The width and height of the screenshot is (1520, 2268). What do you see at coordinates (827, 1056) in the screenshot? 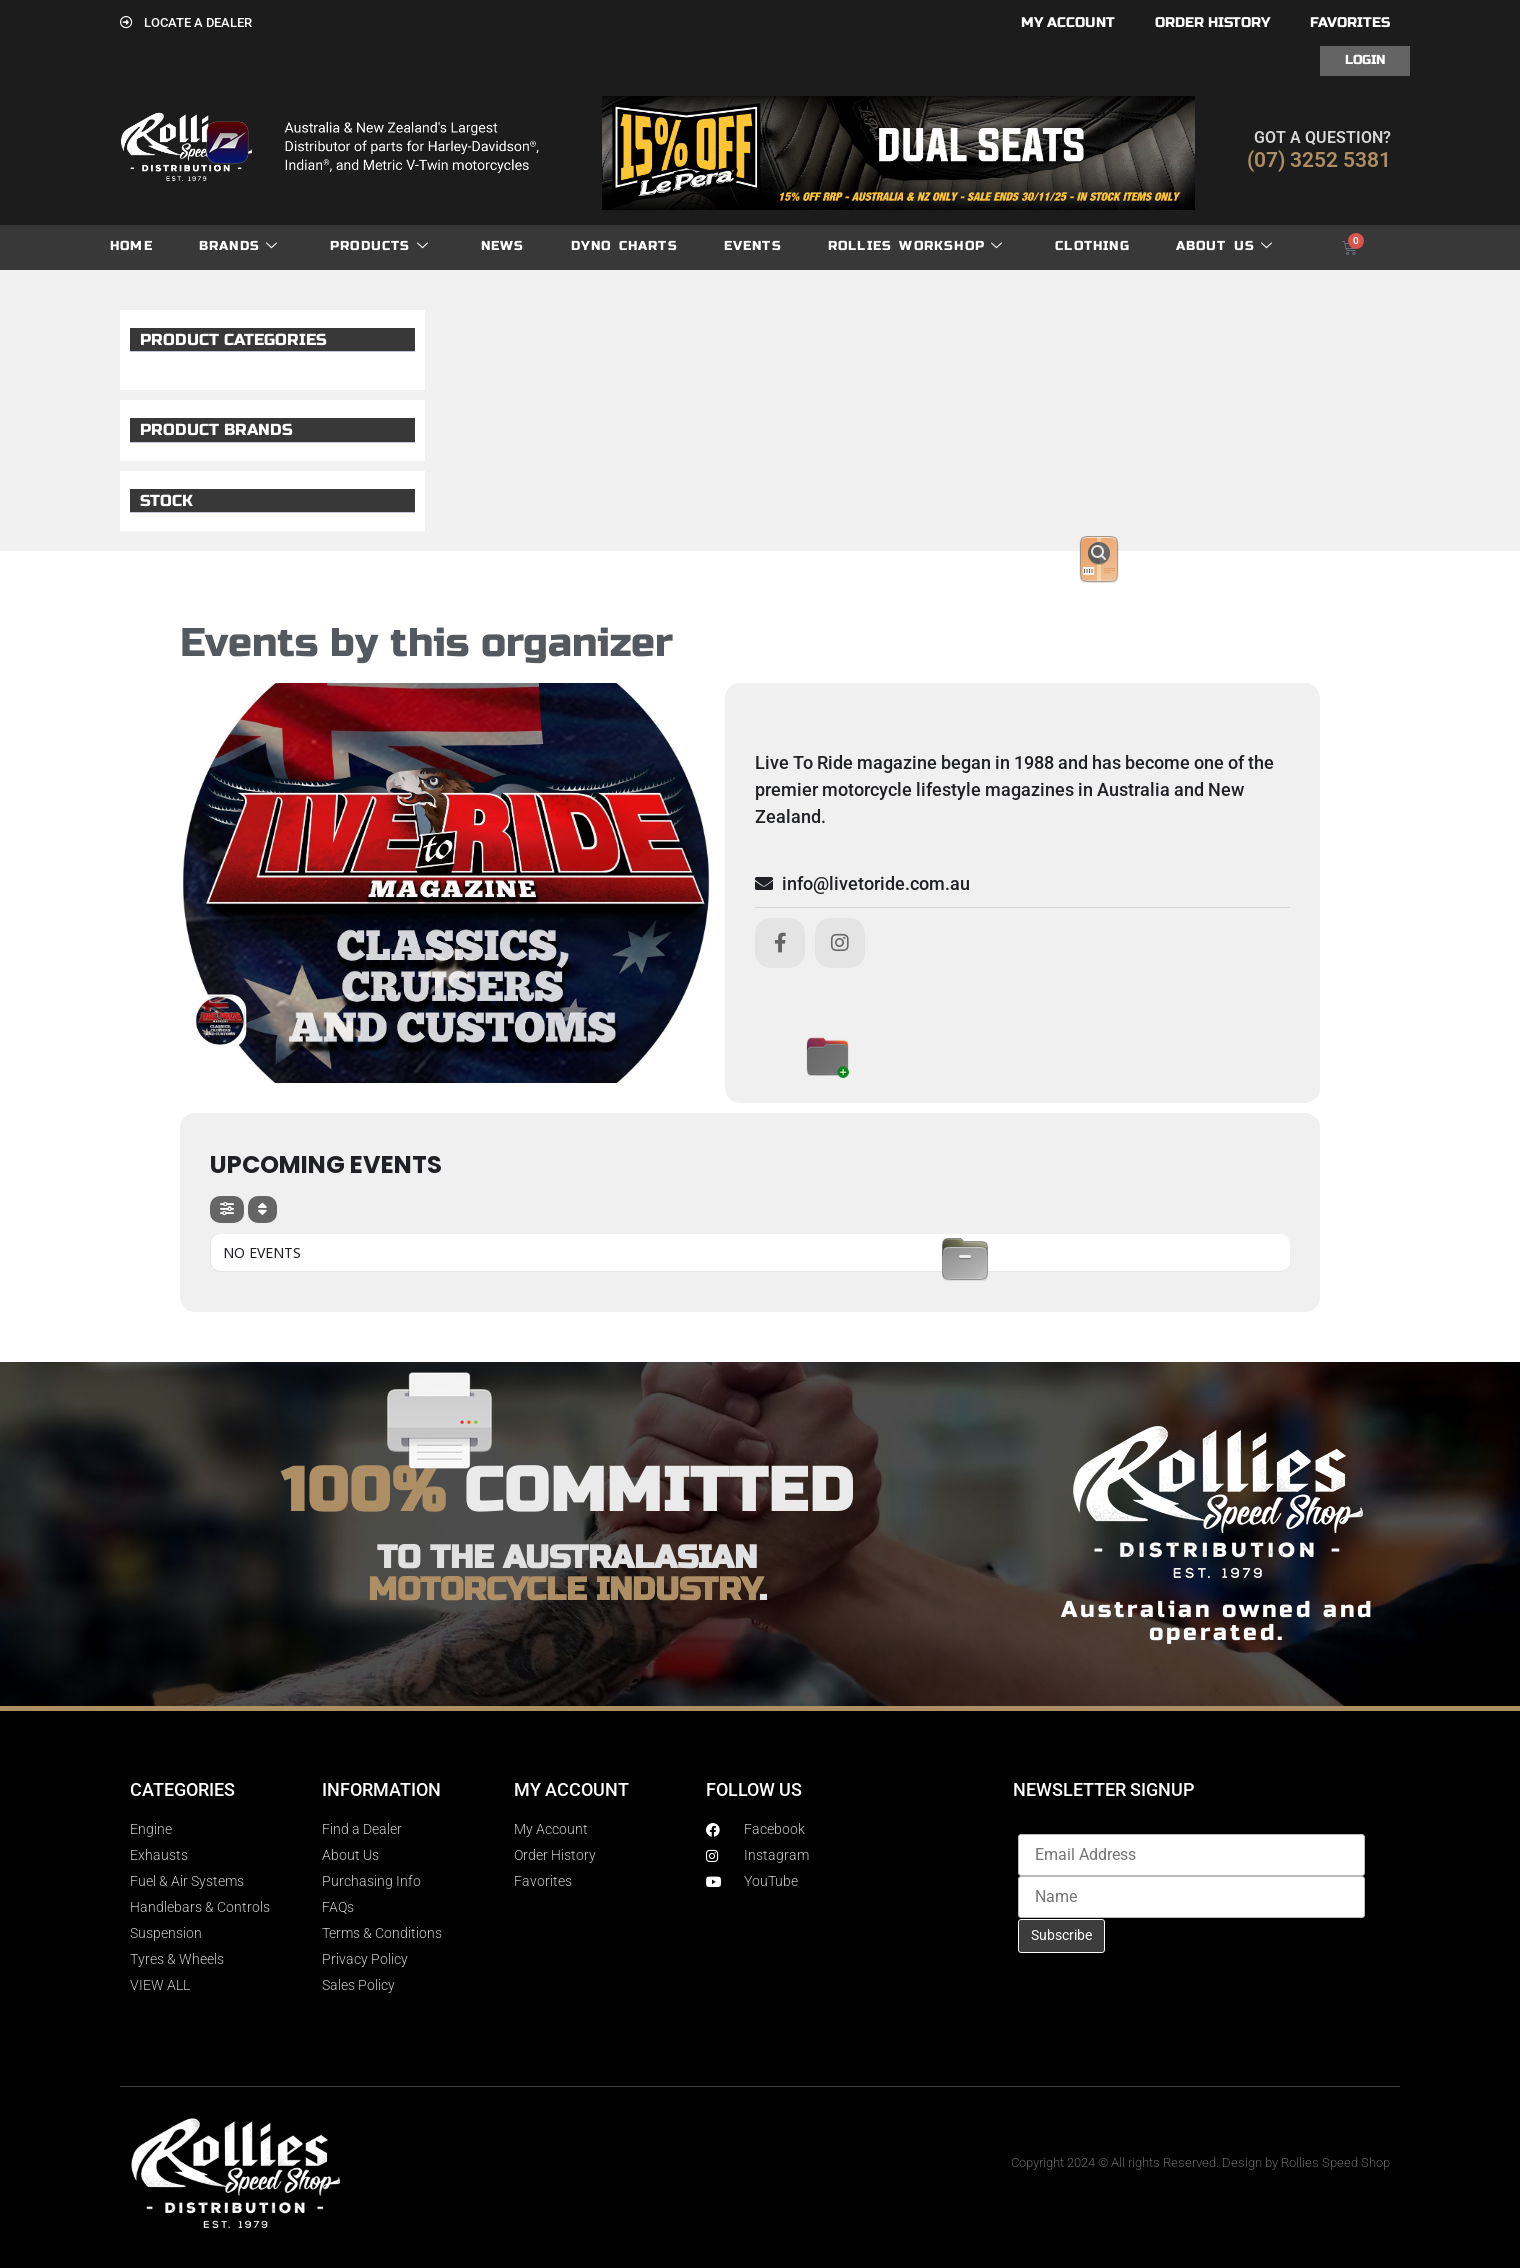
I see `create a new folder` at bounding box center [827, 1056].